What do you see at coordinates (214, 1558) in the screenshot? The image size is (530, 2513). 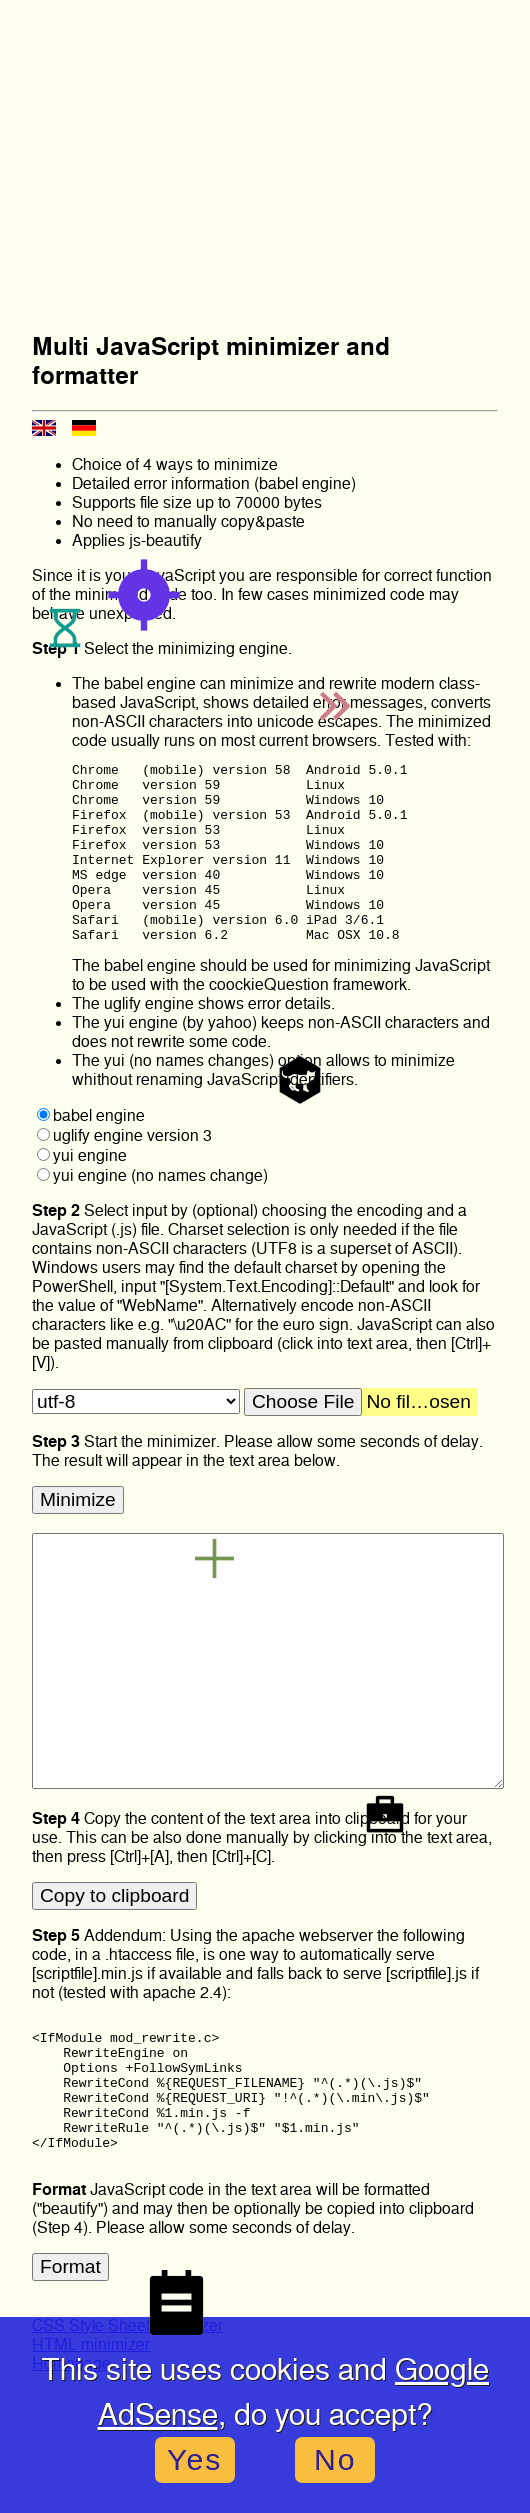 I see `add a new item` at bounding box center [214, 1558].